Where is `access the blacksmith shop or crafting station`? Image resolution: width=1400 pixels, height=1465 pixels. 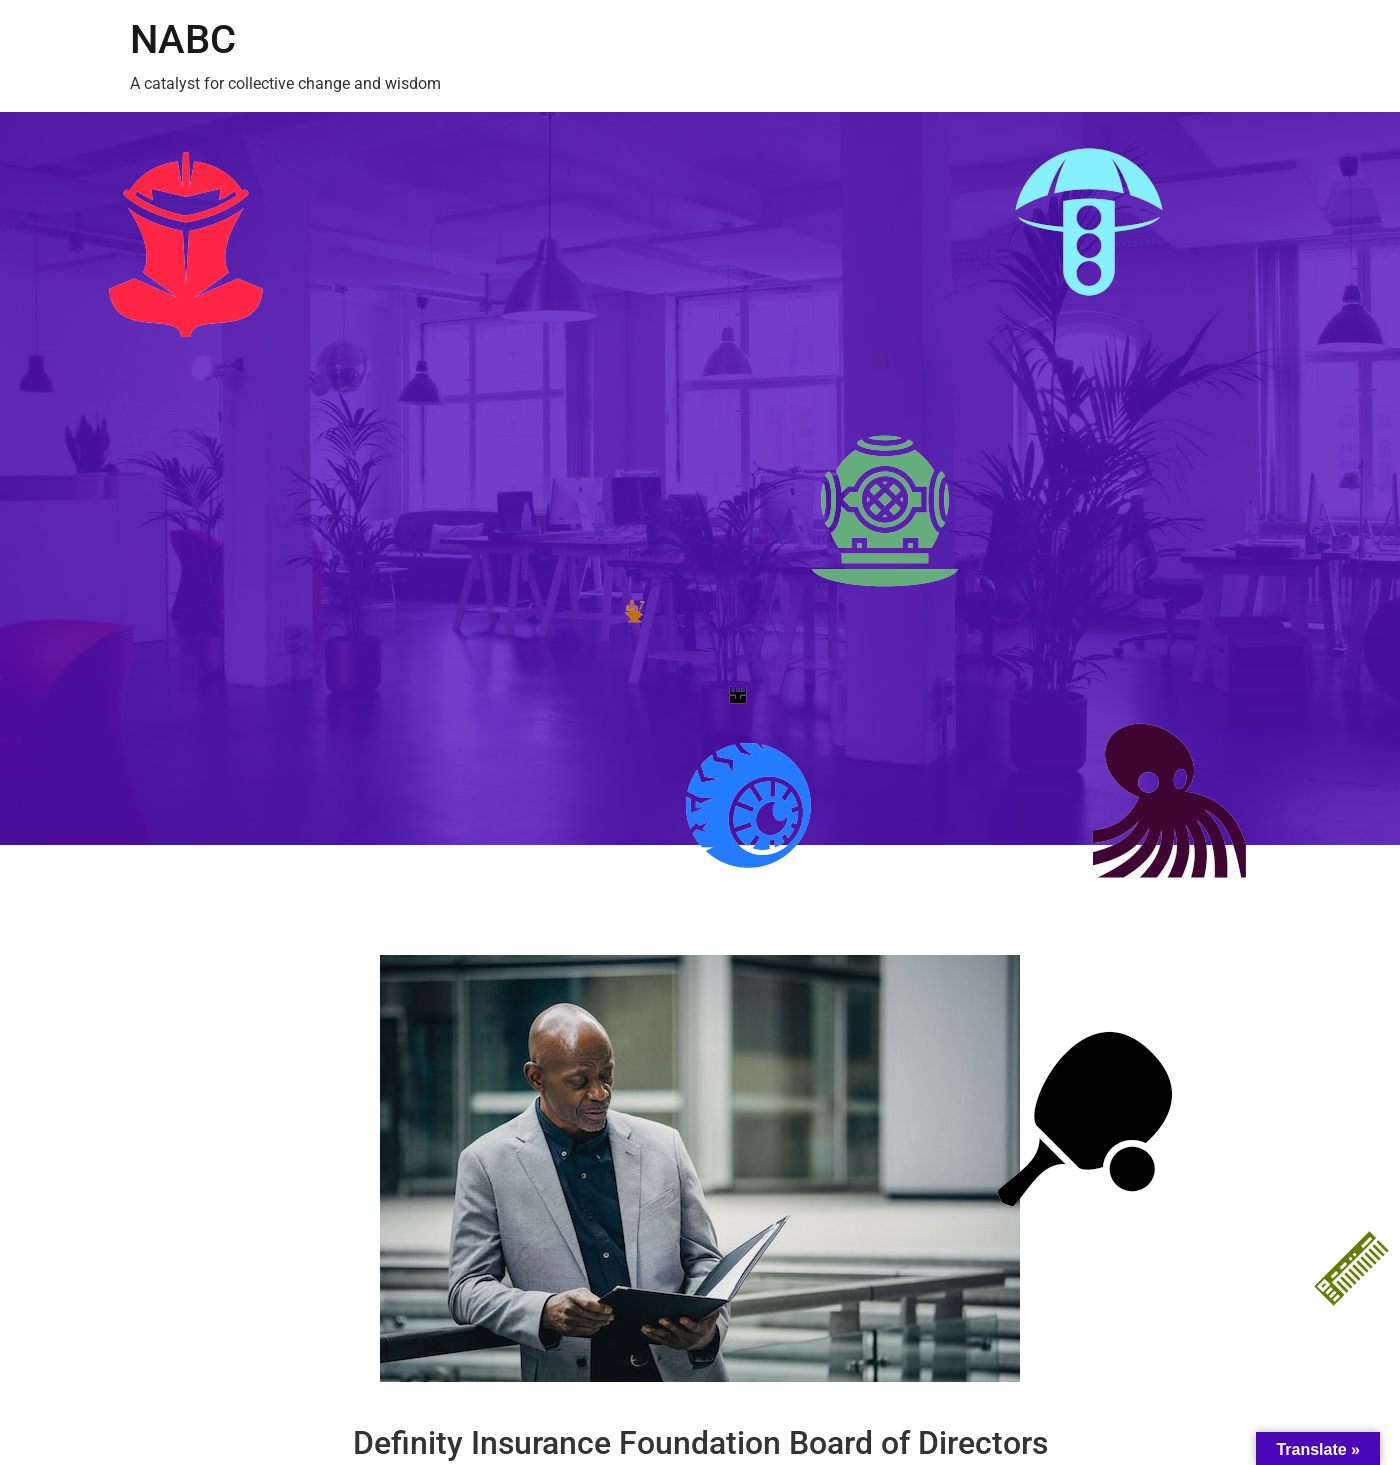
access the blacksmith shop or crafting station is located at coordinates (634, 611).